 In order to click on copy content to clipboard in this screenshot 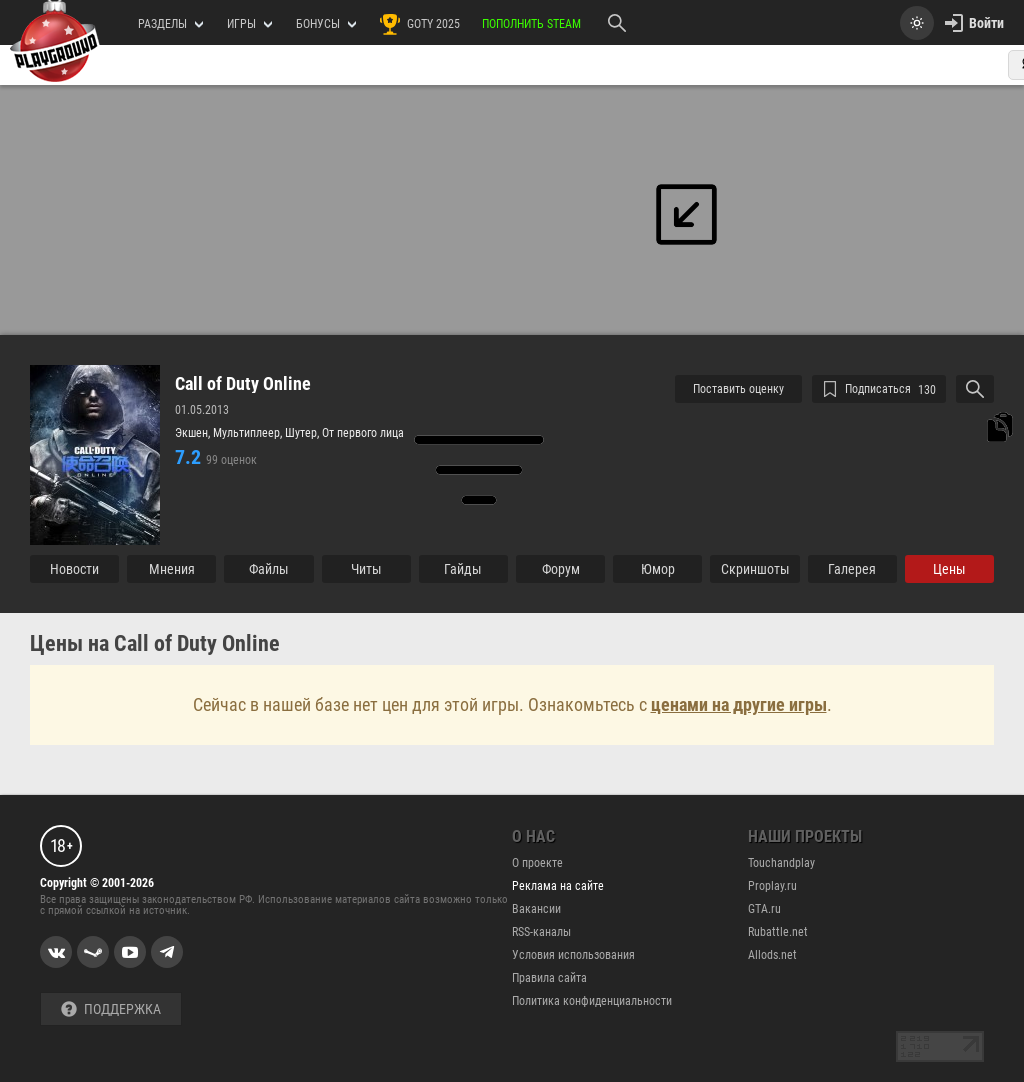, I will do `click(1000, 427)`.